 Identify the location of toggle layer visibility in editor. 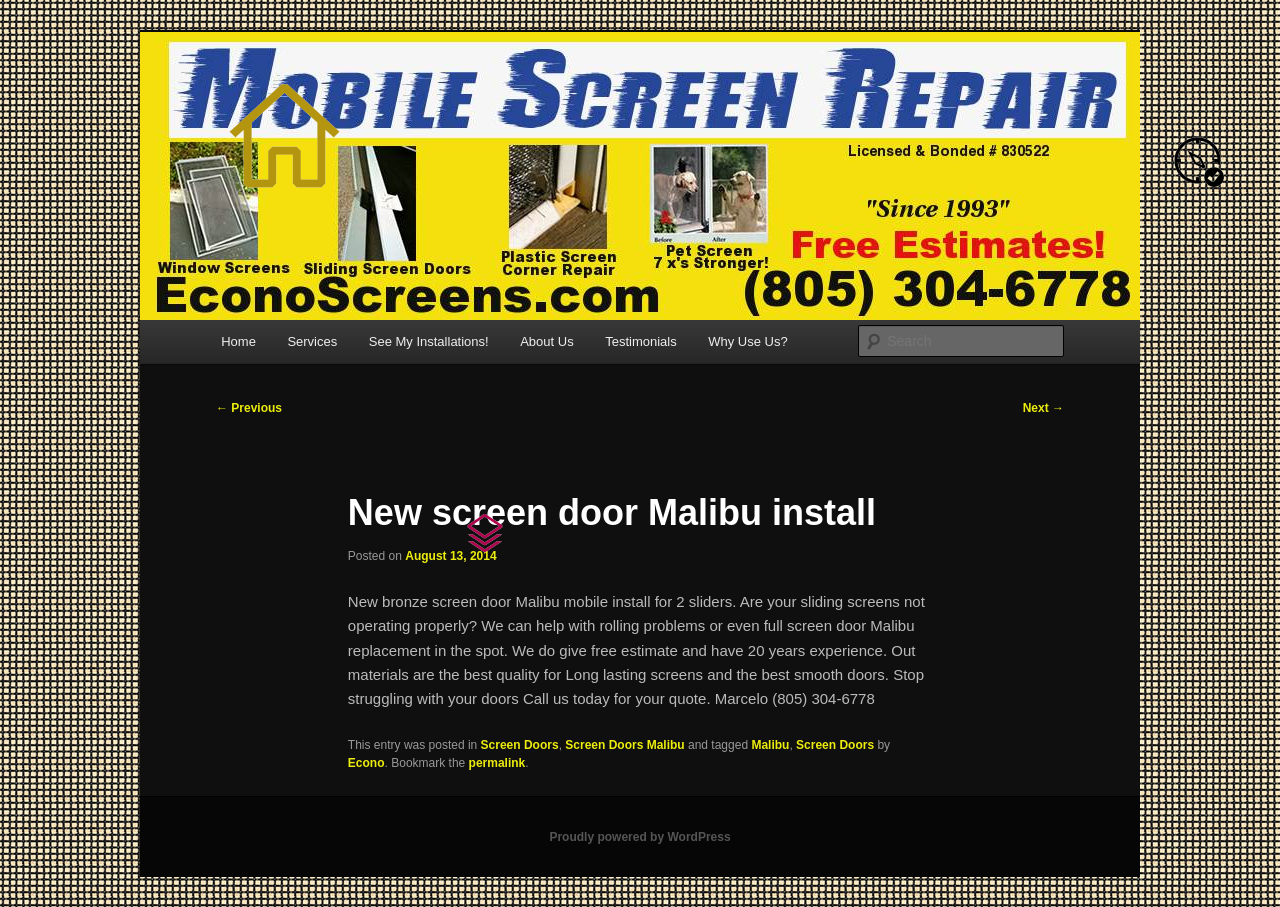
(485, 533).